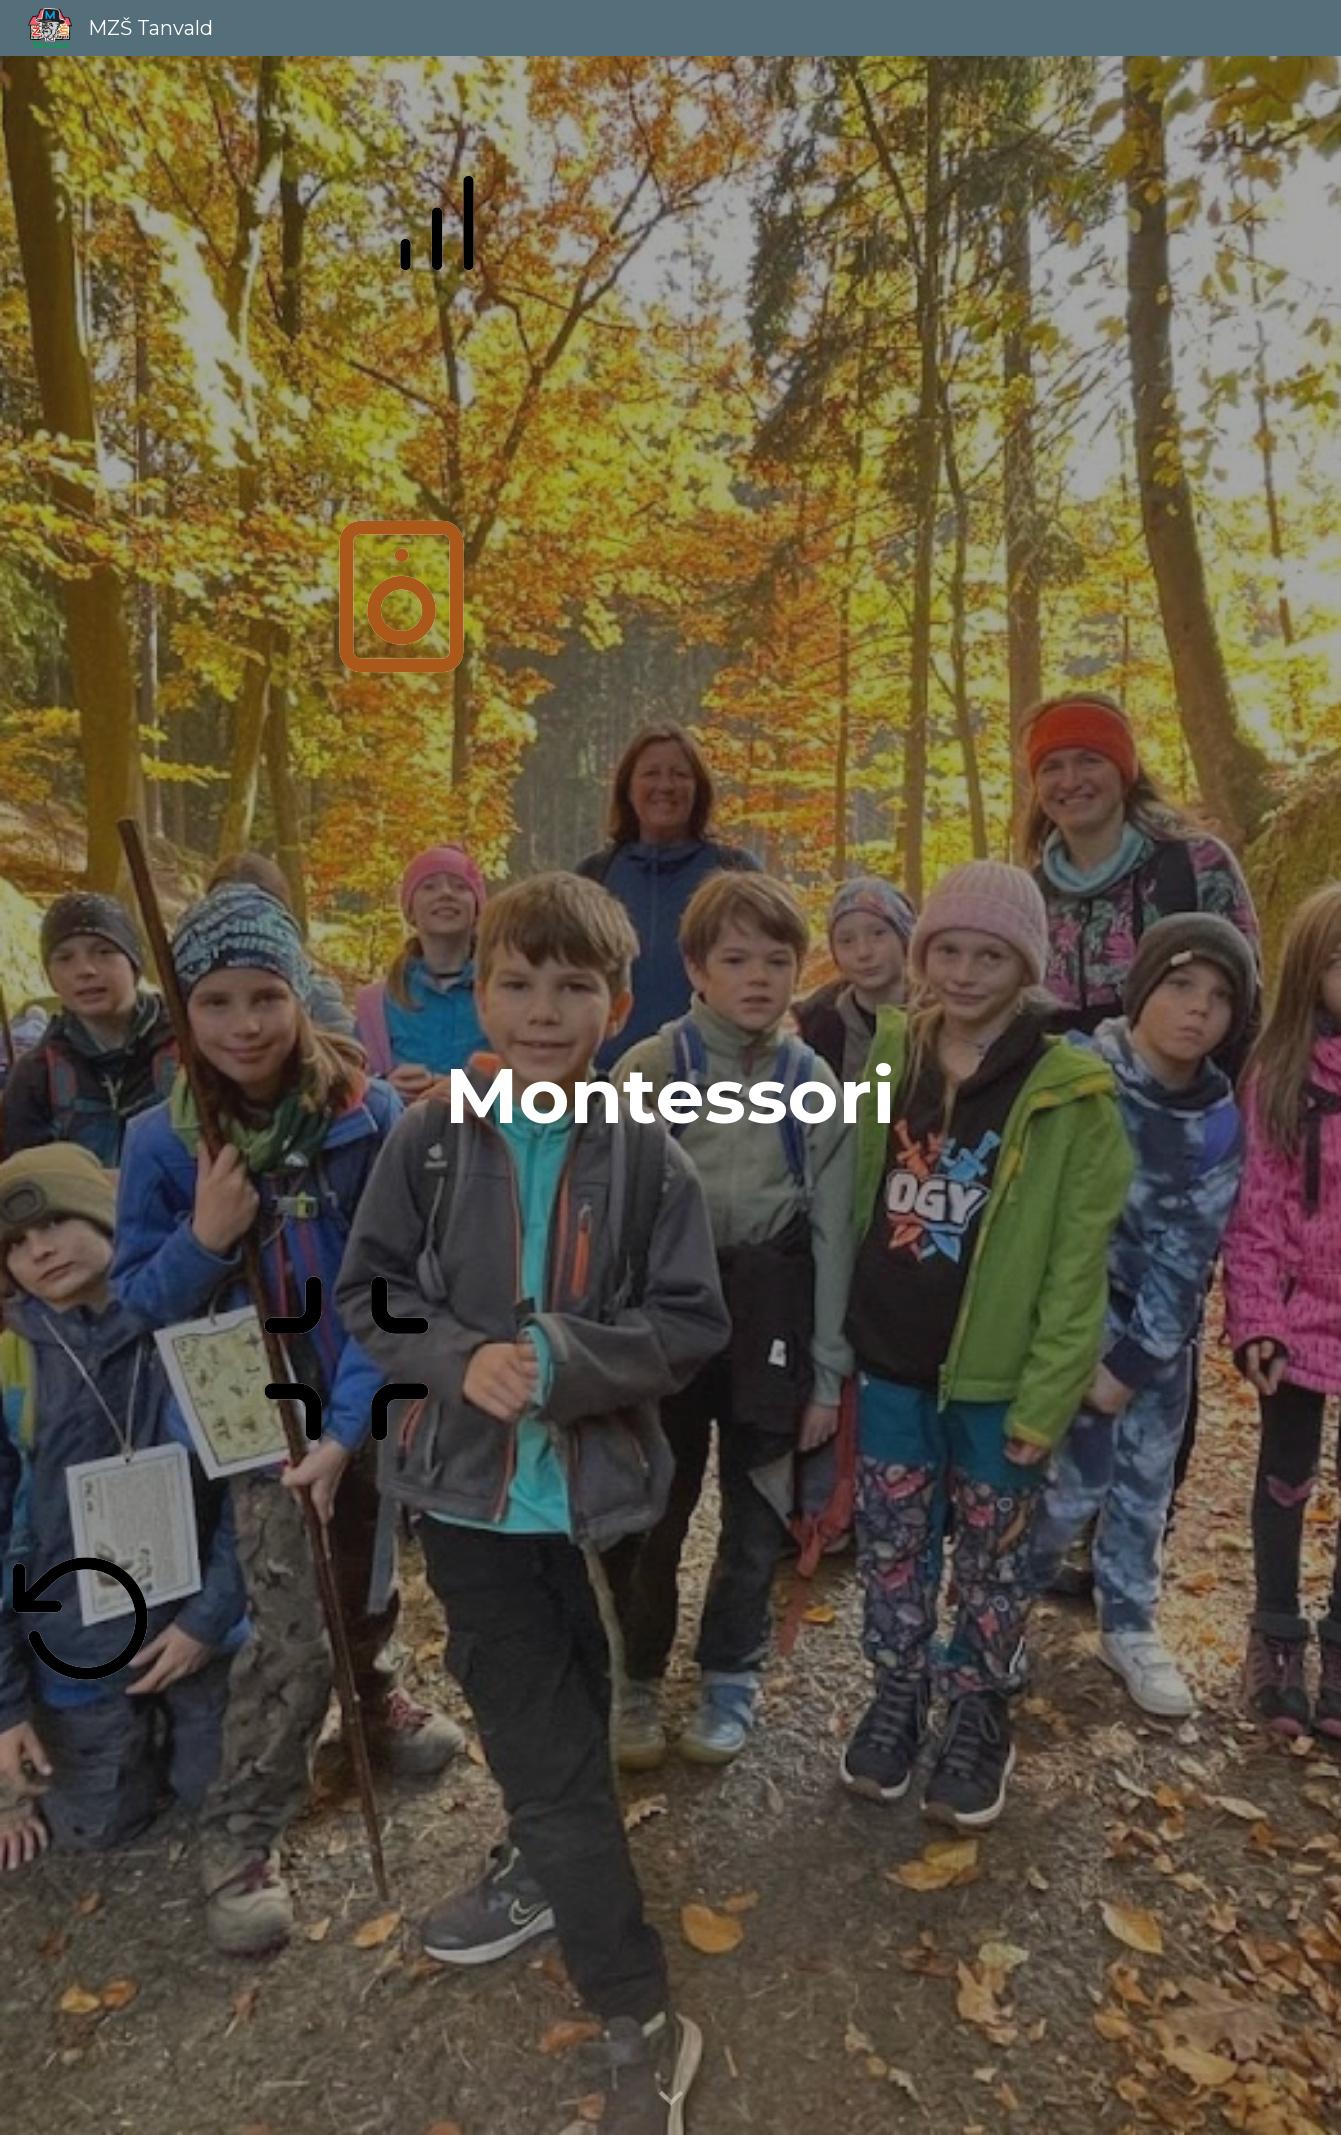  What do you see at coordinates (346, 1358) in the screenshot?
I see `minimize or exit fullscreen mode` at bounding box center [346, 1358].